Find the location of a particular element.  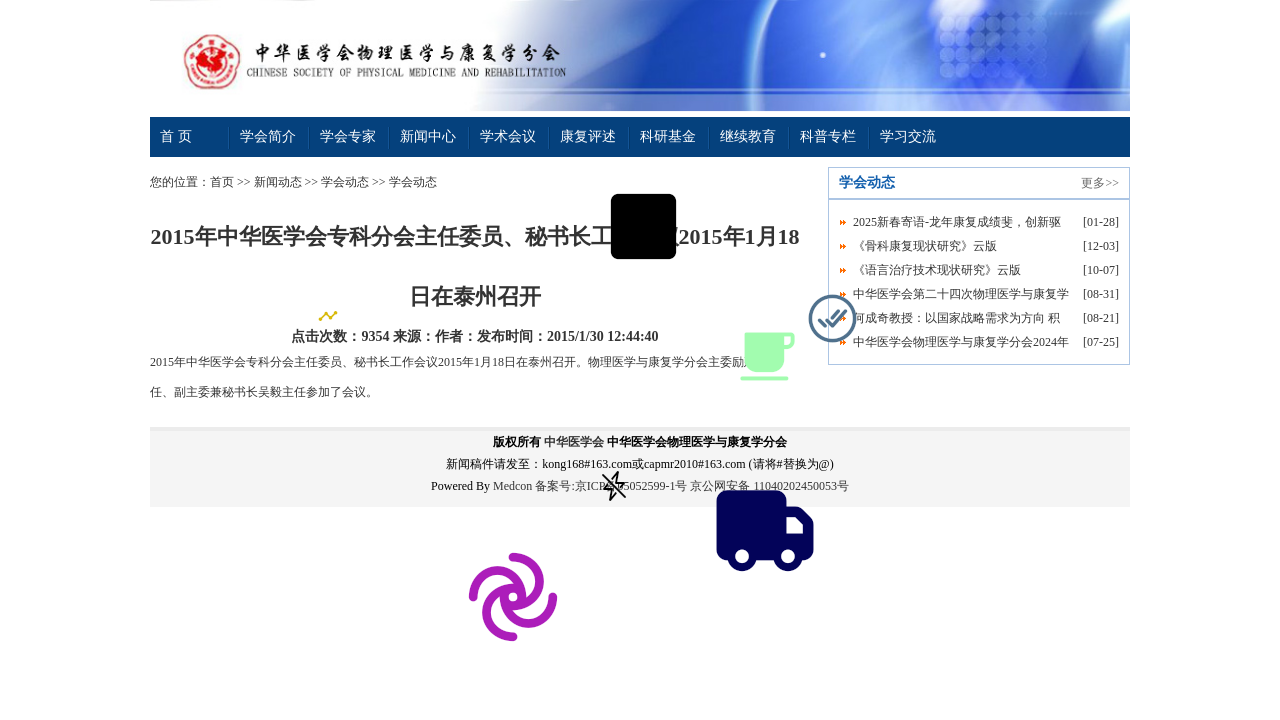

stop media playback is located at coordinates (643, 226).